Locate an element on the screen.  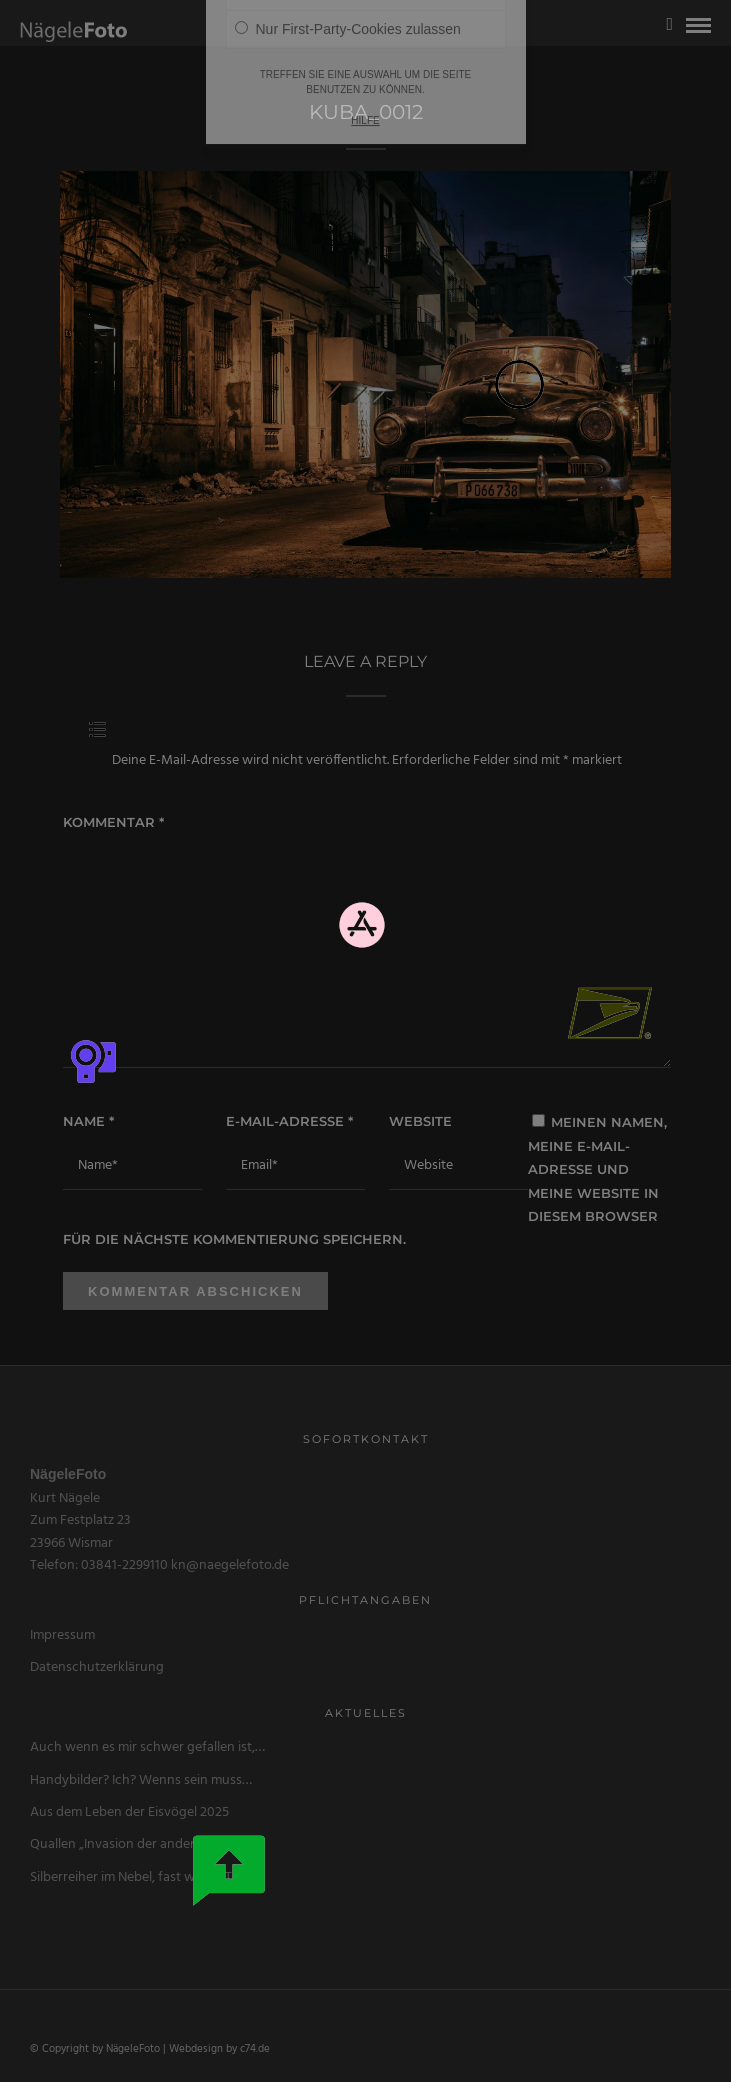
access DV camcorder or digital video settings is located at coordinates (94, 1061).